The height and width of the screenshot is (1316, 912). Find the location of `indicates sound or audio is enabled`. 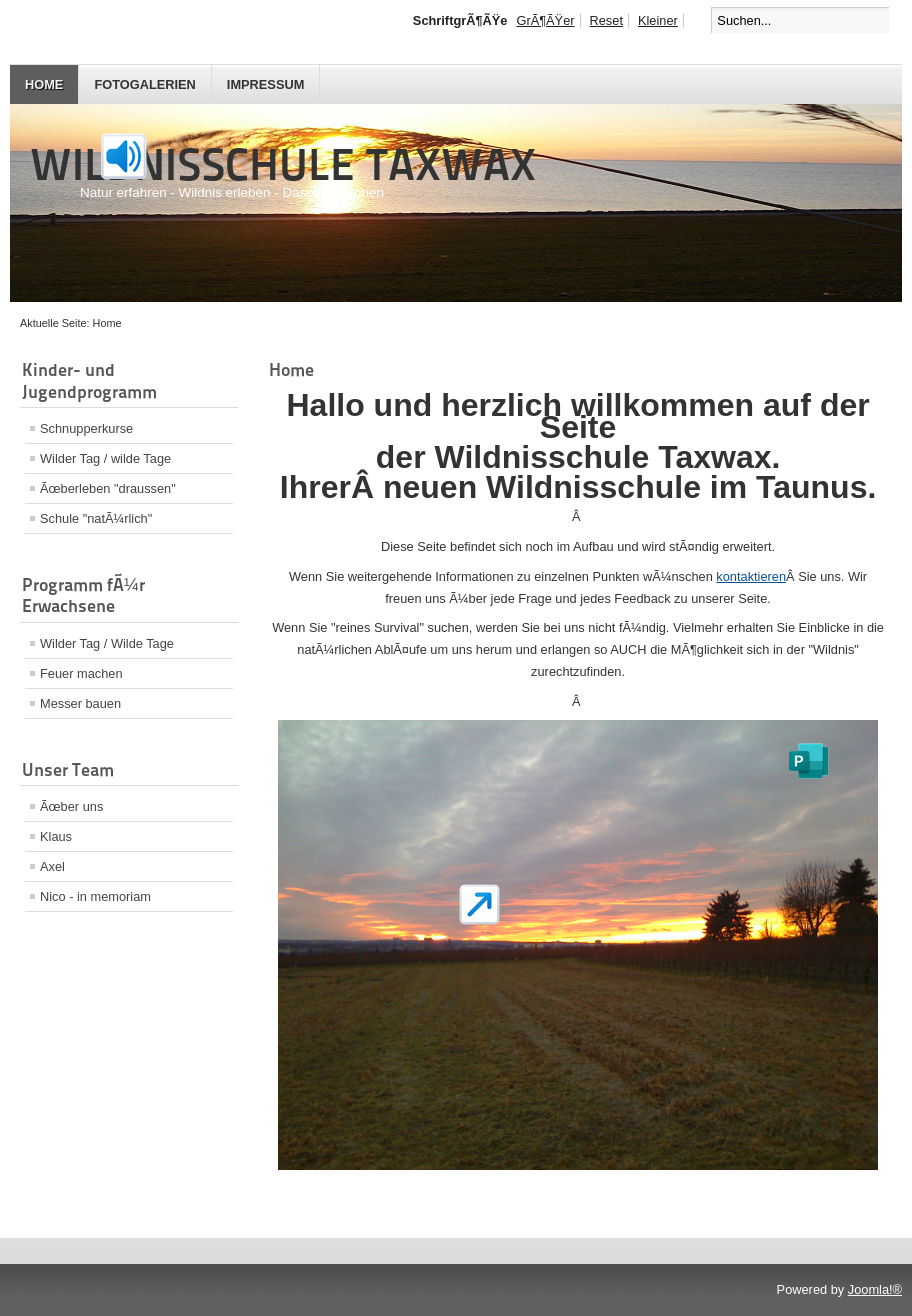

indicates sound or audio is enabled is located at coordinates (159, 121).